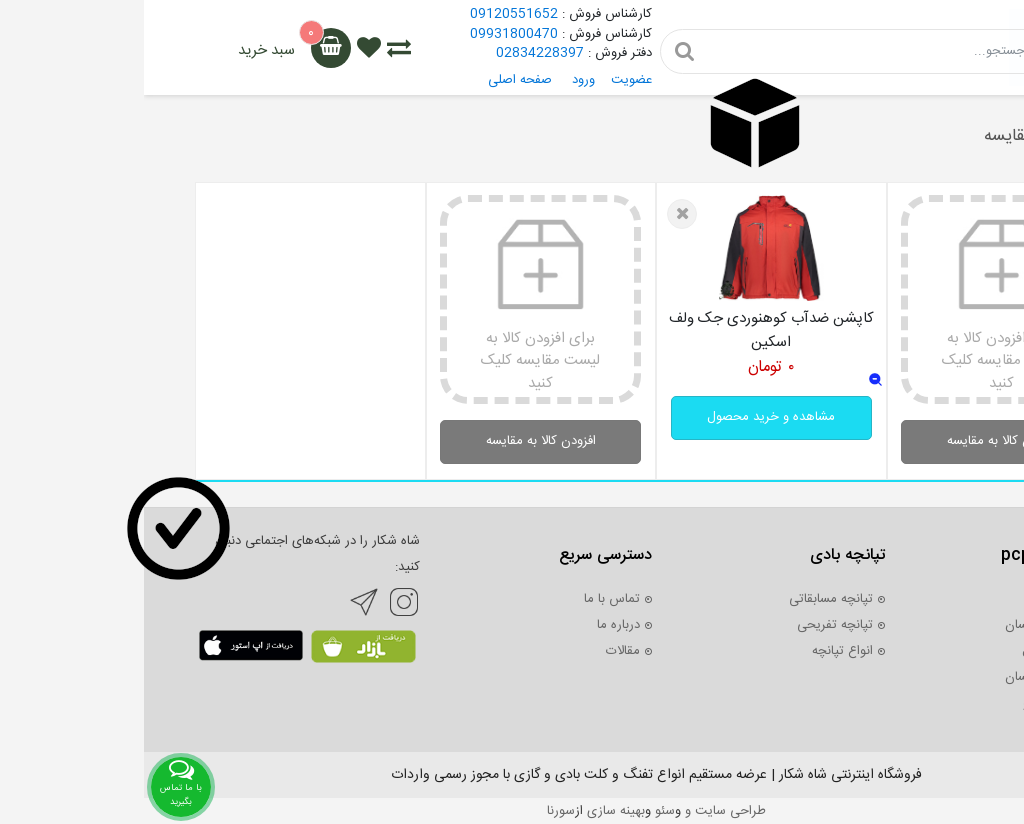 The image size is (1024, 824). I want to click on confirms a completed action or task, so click(178, 528).